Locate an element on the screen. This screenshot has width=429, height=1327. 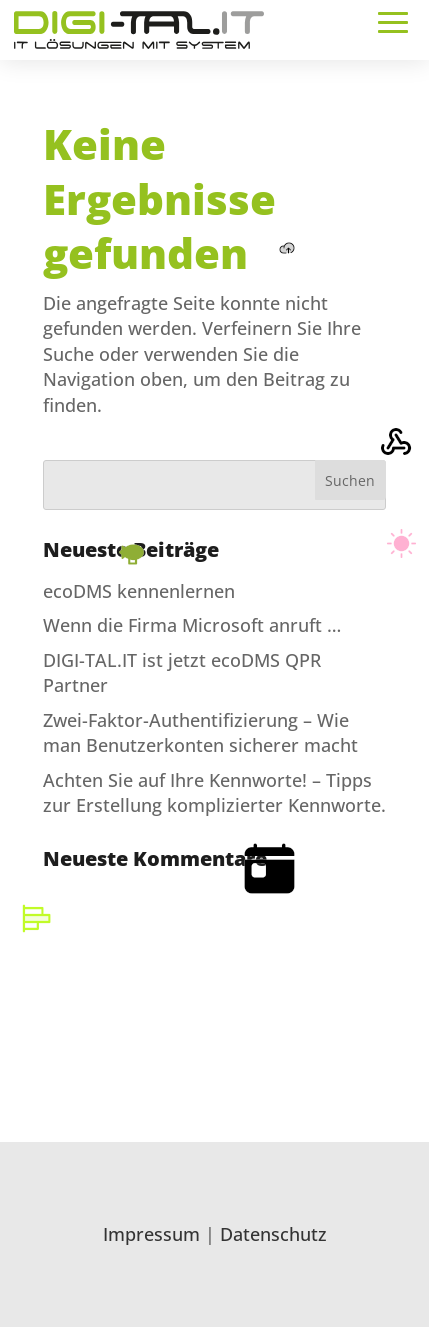
upload file to cloud storage is located at coordinates (287, 248).